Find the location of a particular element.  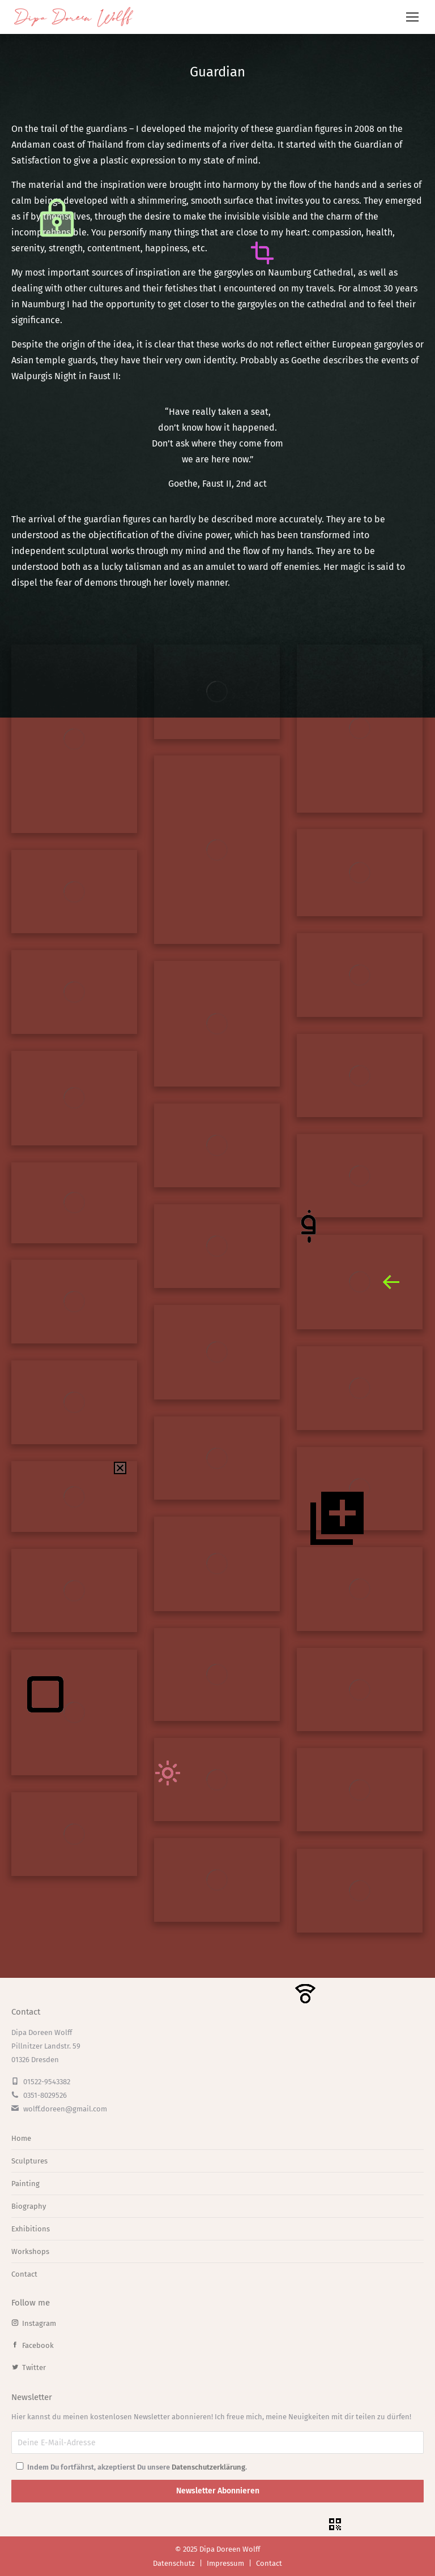

access security or privacy settings is located at coordinates (57, 220).